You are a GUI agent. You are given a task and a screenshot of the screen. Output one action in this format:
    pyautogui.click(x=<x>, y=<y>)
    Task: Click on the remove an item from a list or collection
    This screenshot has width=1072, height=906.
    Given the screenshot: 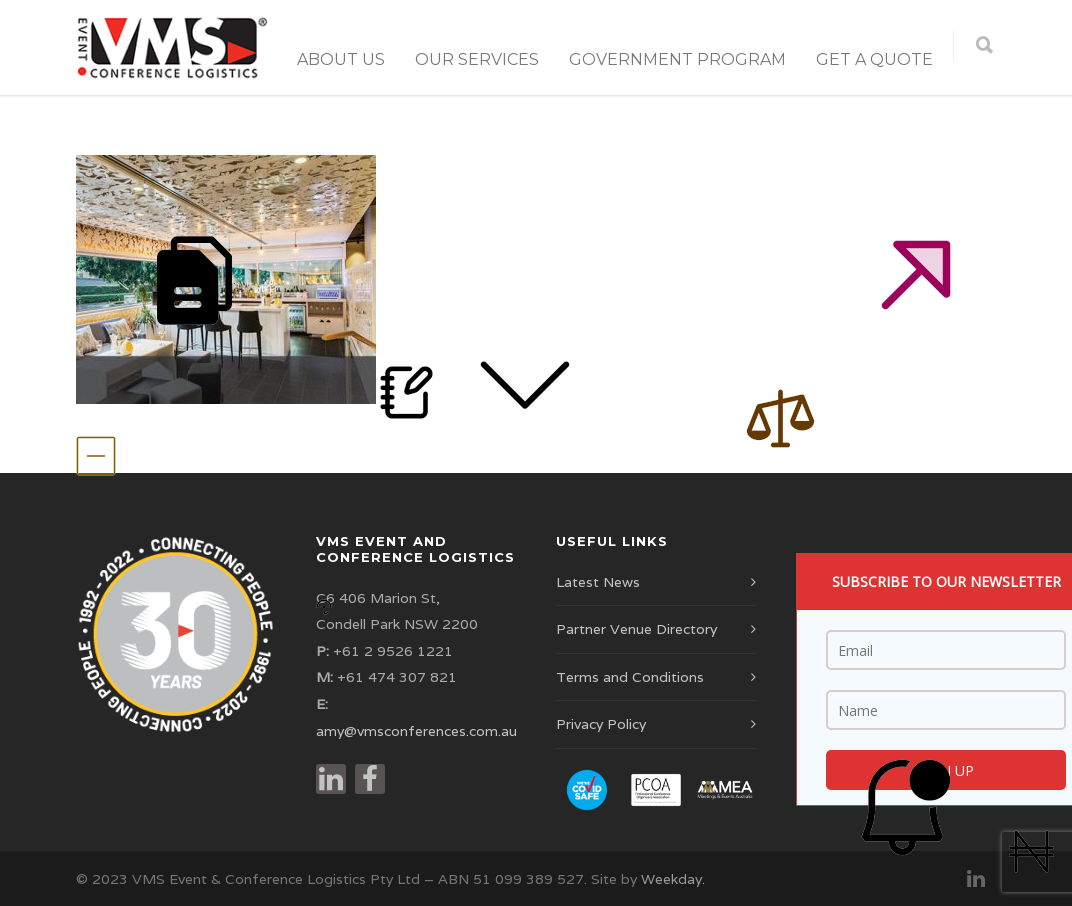 What is the action you would take?
    pyautogui.click(x=96, y=456)
    